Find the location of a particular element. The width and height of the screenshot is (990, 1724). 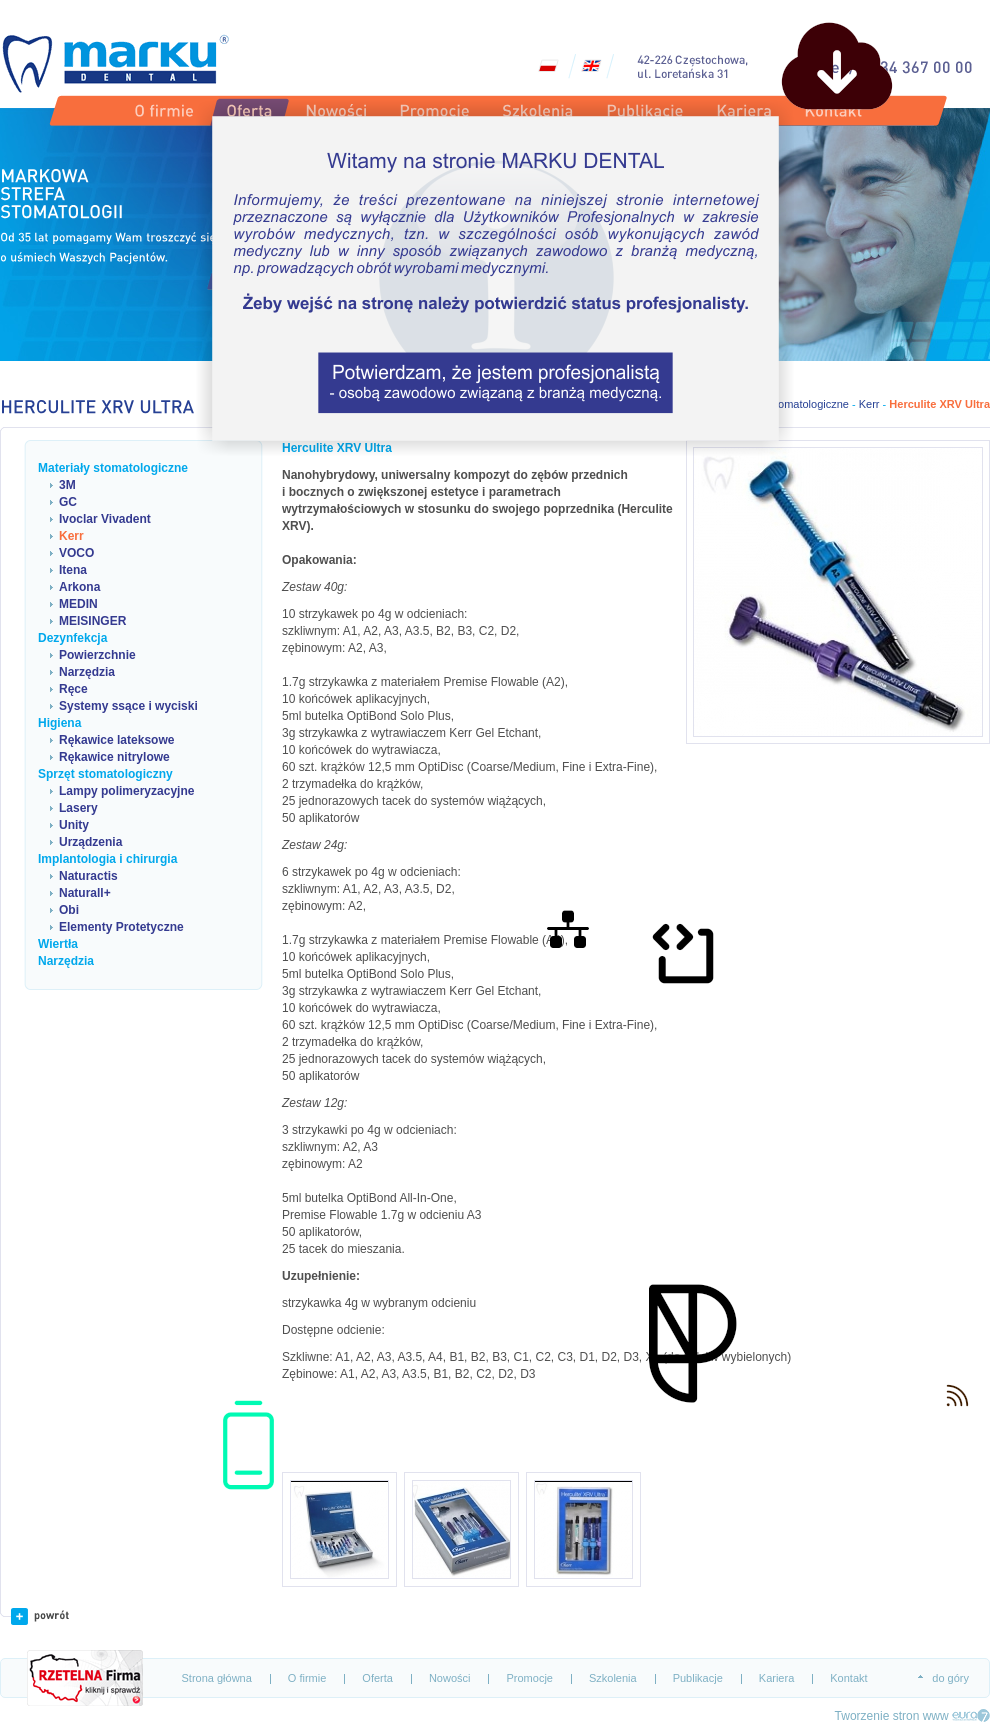

view network connections is located at coordinates (568, 930).